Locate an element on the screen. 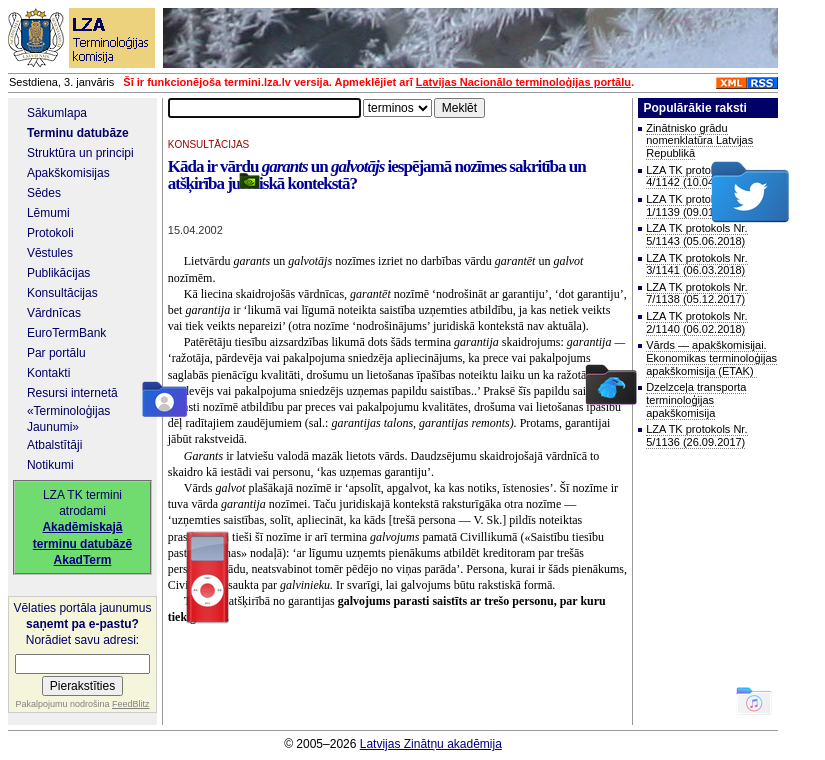 The width and height of the screenshot is (825, 760). open folder containing Twitter-related files is located at coordinates (750, 194).